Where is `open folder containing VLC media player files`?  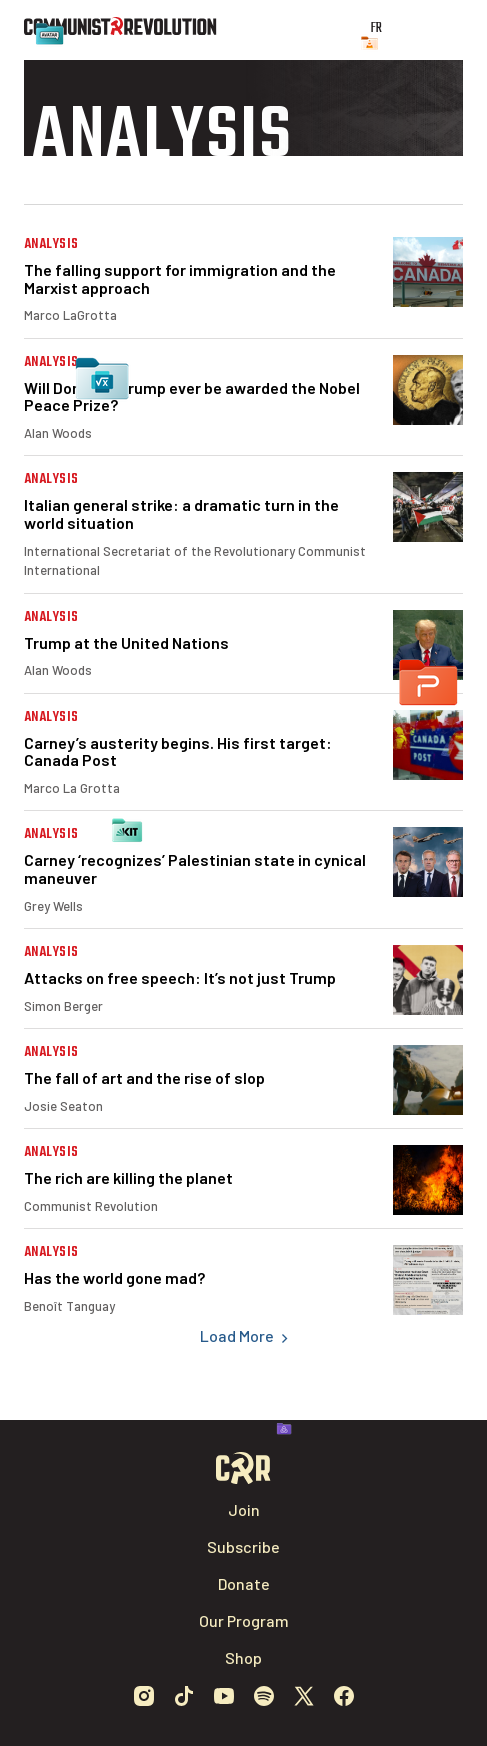
open folder containing VLC media player files is located at coordinates (369, 43).